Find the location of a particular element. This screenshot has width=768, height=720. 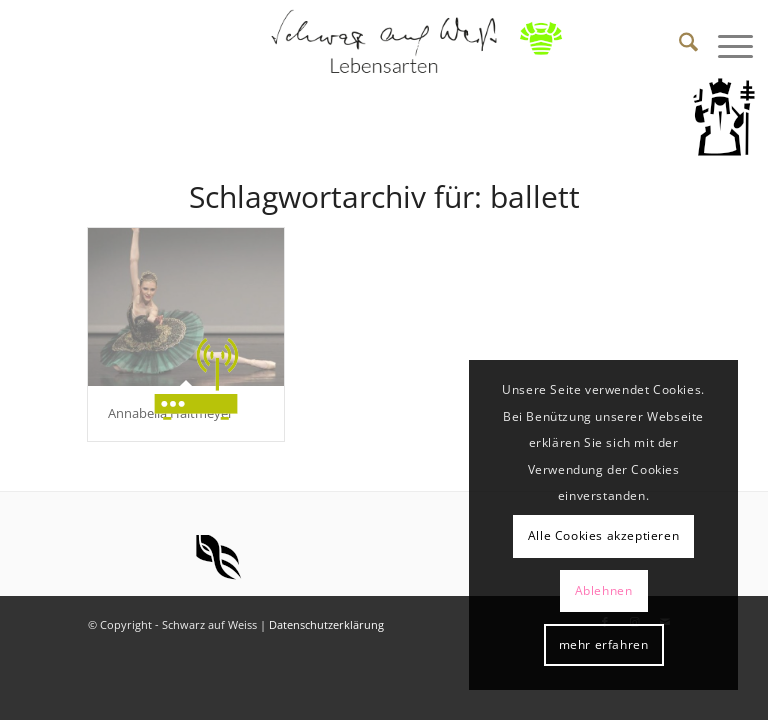

equip body armor is located at coordinates (541, 38).